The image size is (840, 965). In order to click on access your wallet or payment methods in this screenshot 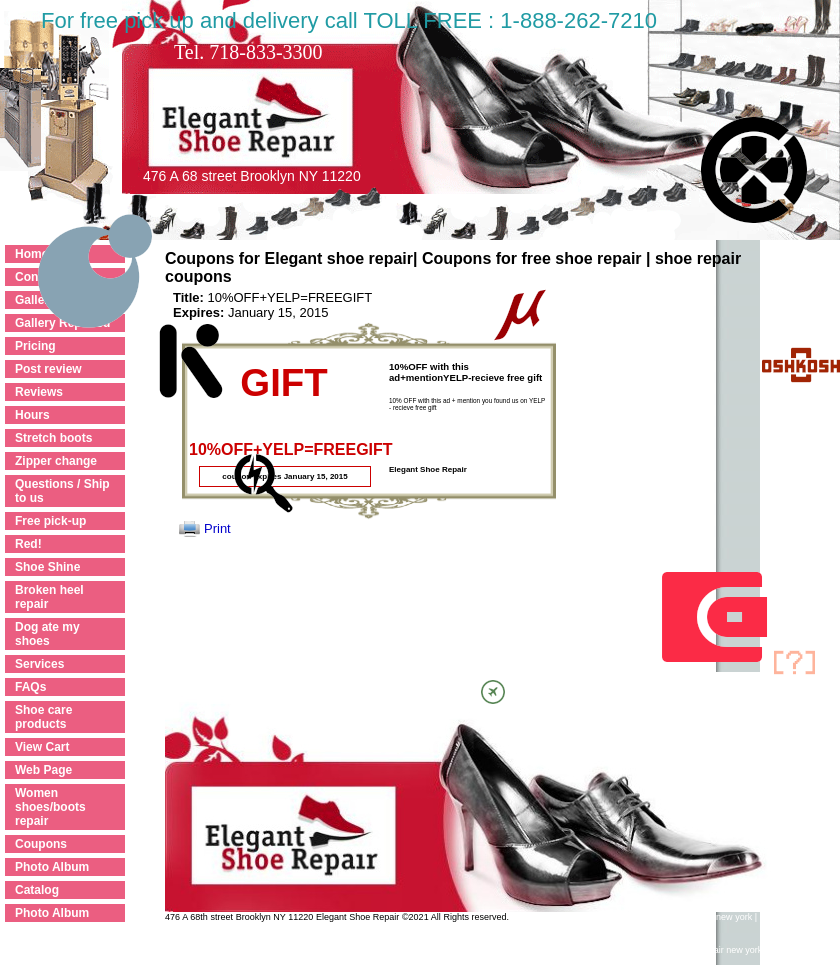, I will do `click(712, 617)`.